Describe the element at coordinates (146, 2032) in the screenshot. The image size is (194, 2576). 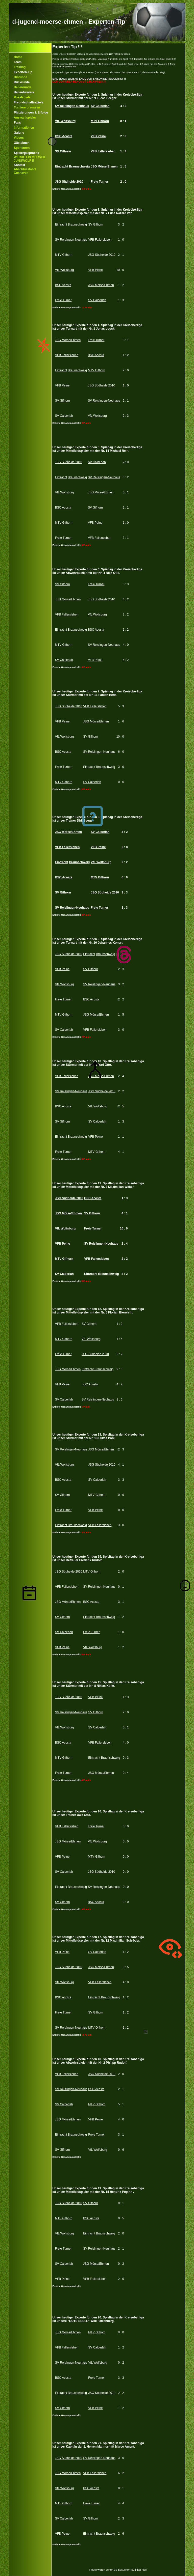
I see `indicates scaling or resizing is disabled` at that location.